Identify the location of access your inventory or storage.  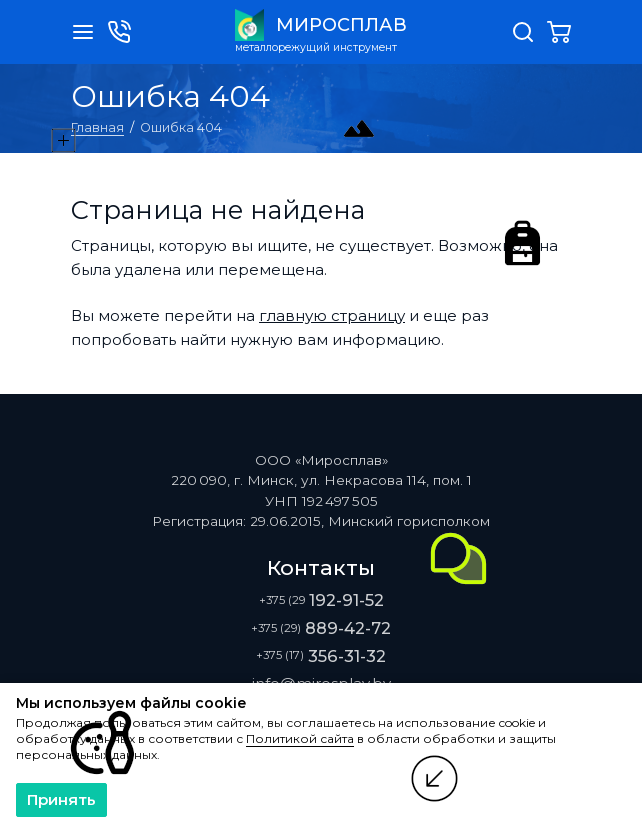
(522, 244).